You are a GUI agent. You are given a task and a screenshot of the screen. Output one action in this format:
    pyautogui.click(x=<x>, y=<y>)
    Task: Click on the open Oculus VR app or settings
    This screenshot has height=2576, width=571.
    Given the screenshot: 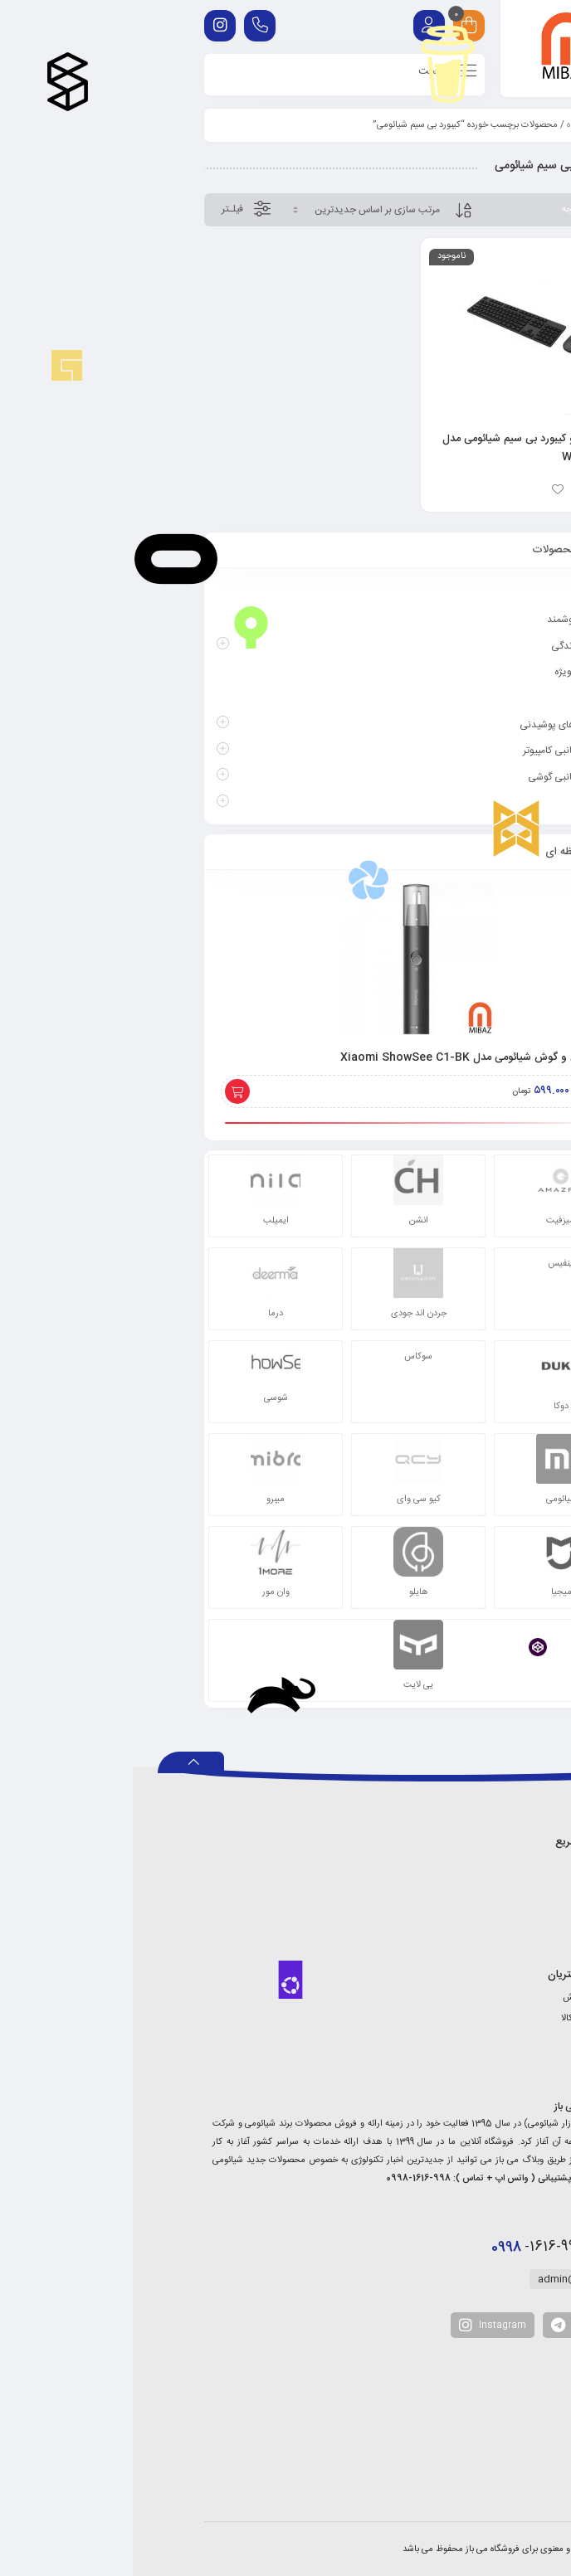 What is the action you would take?
    pyautogui.click(x=176, y=559)
    